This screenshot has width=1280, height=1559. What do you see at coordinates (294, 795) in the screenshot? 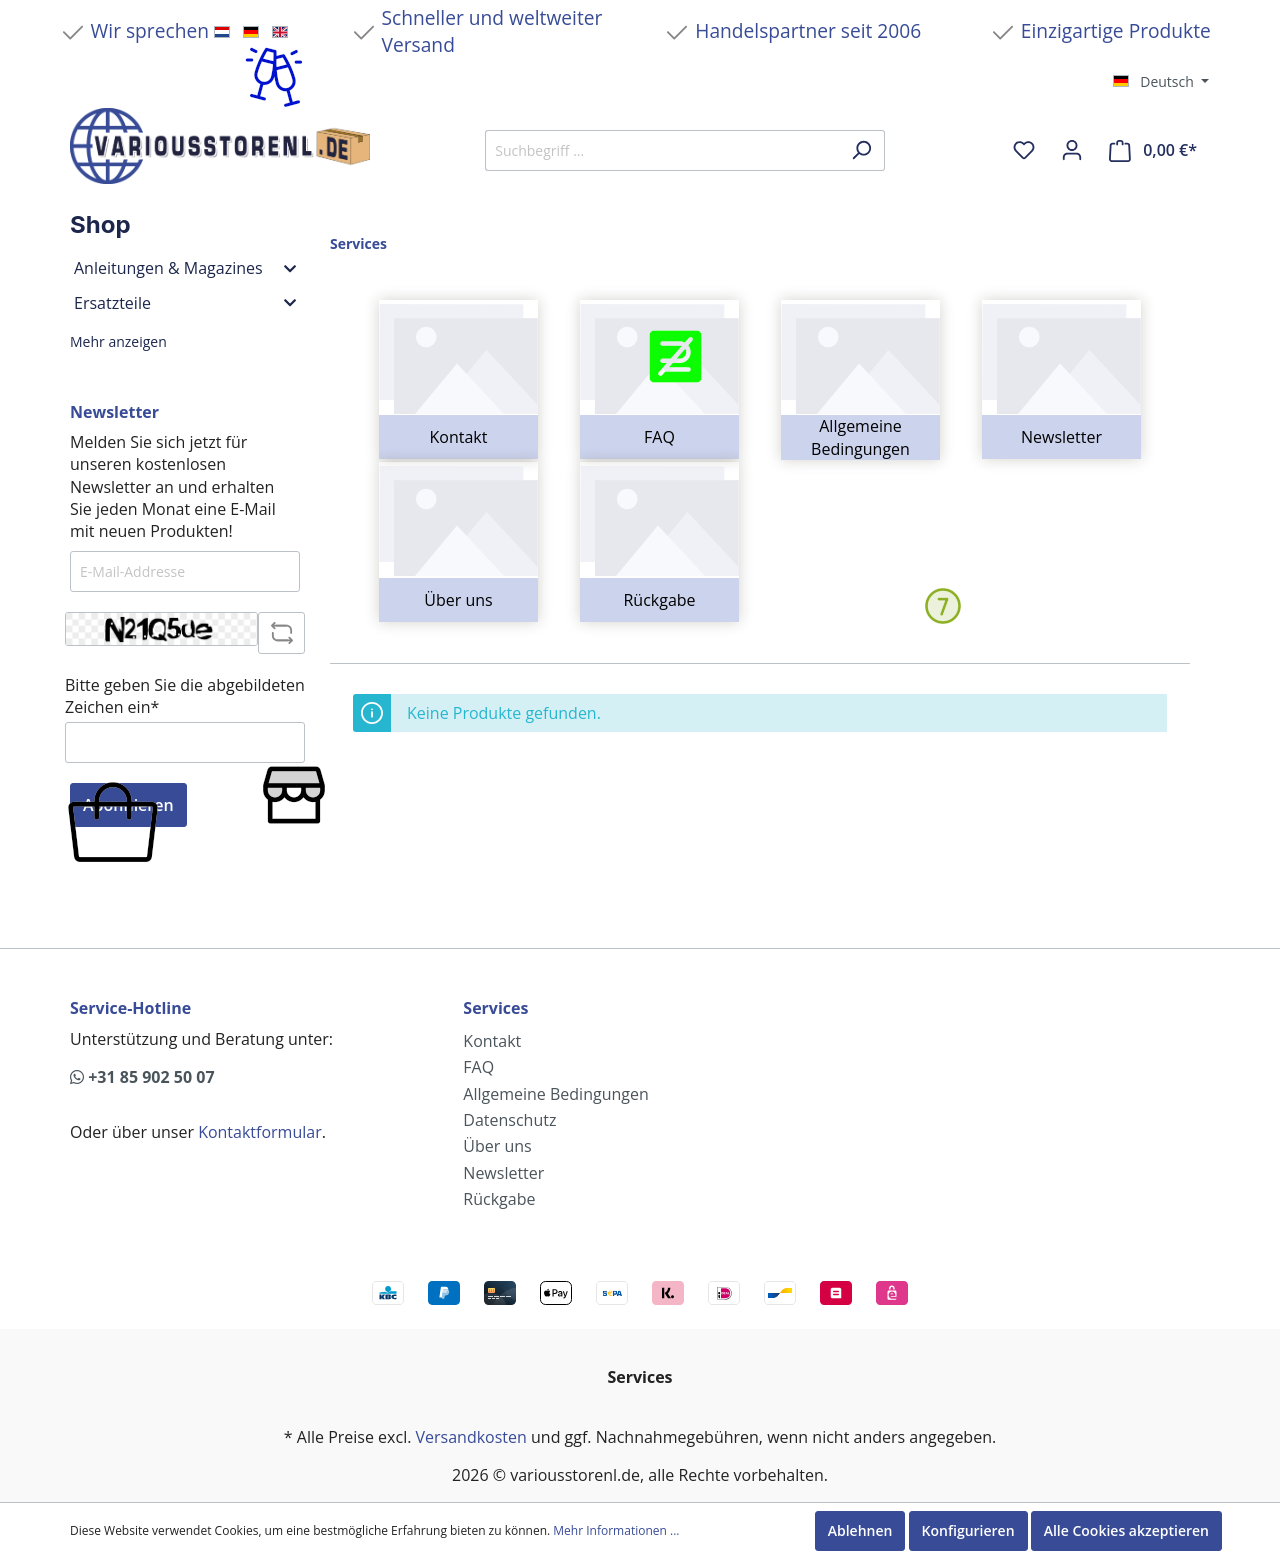
I see `access the online store or marketplace` at bounding box center [294, 795].